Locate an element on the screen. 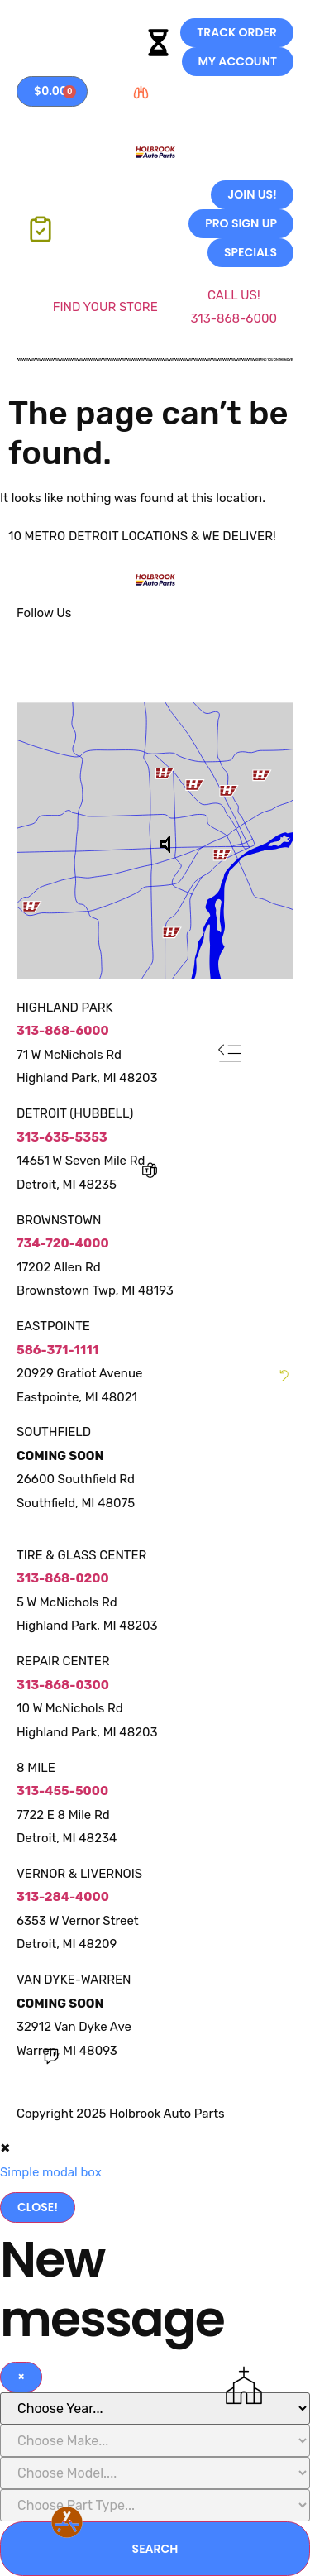 This screenshot has height=2576, width=310. access respiratory health information is located at coordinates (141, 92).